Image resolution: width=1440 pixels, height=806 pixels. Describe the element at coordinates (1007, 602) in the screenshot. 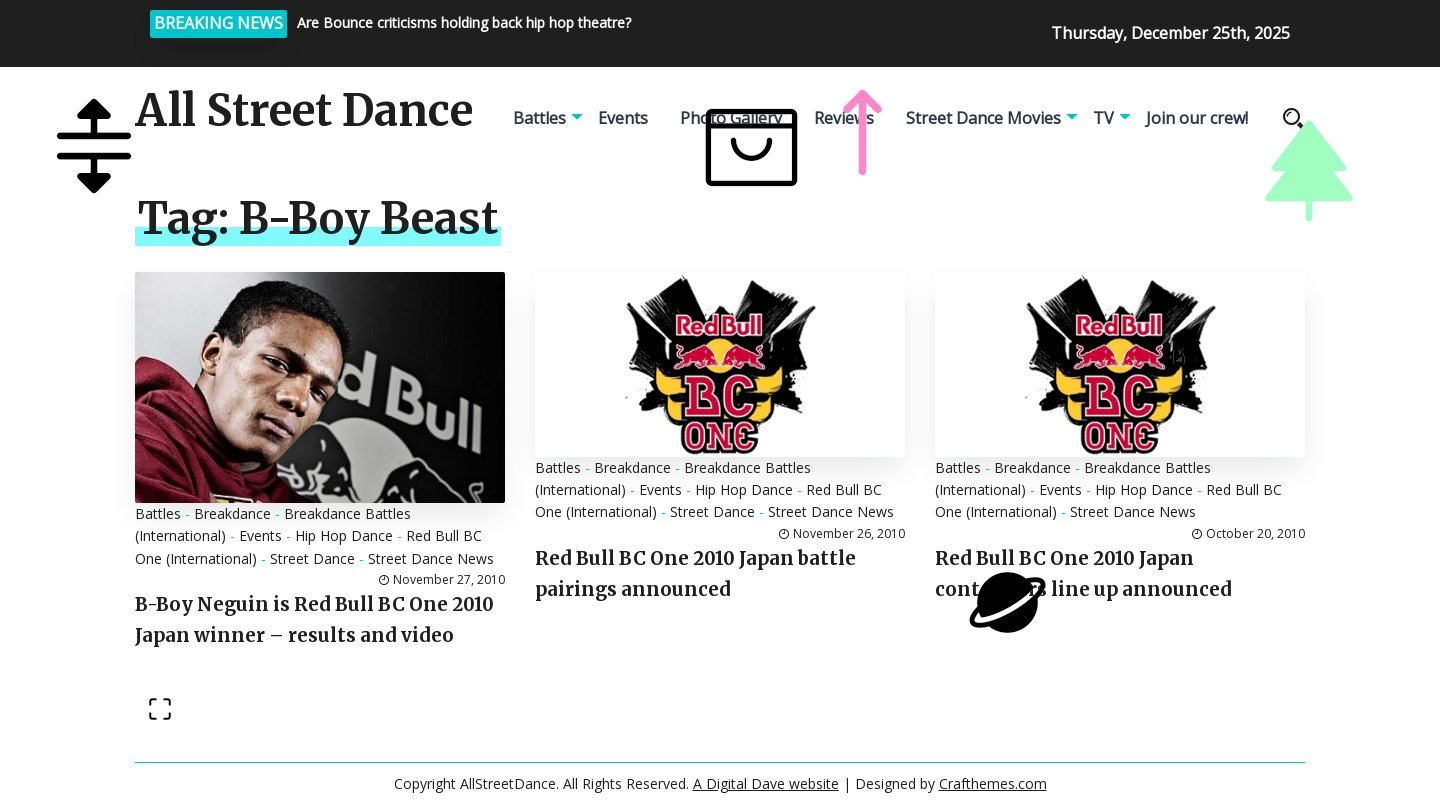

I see `explore global or worldwide content` at that location.